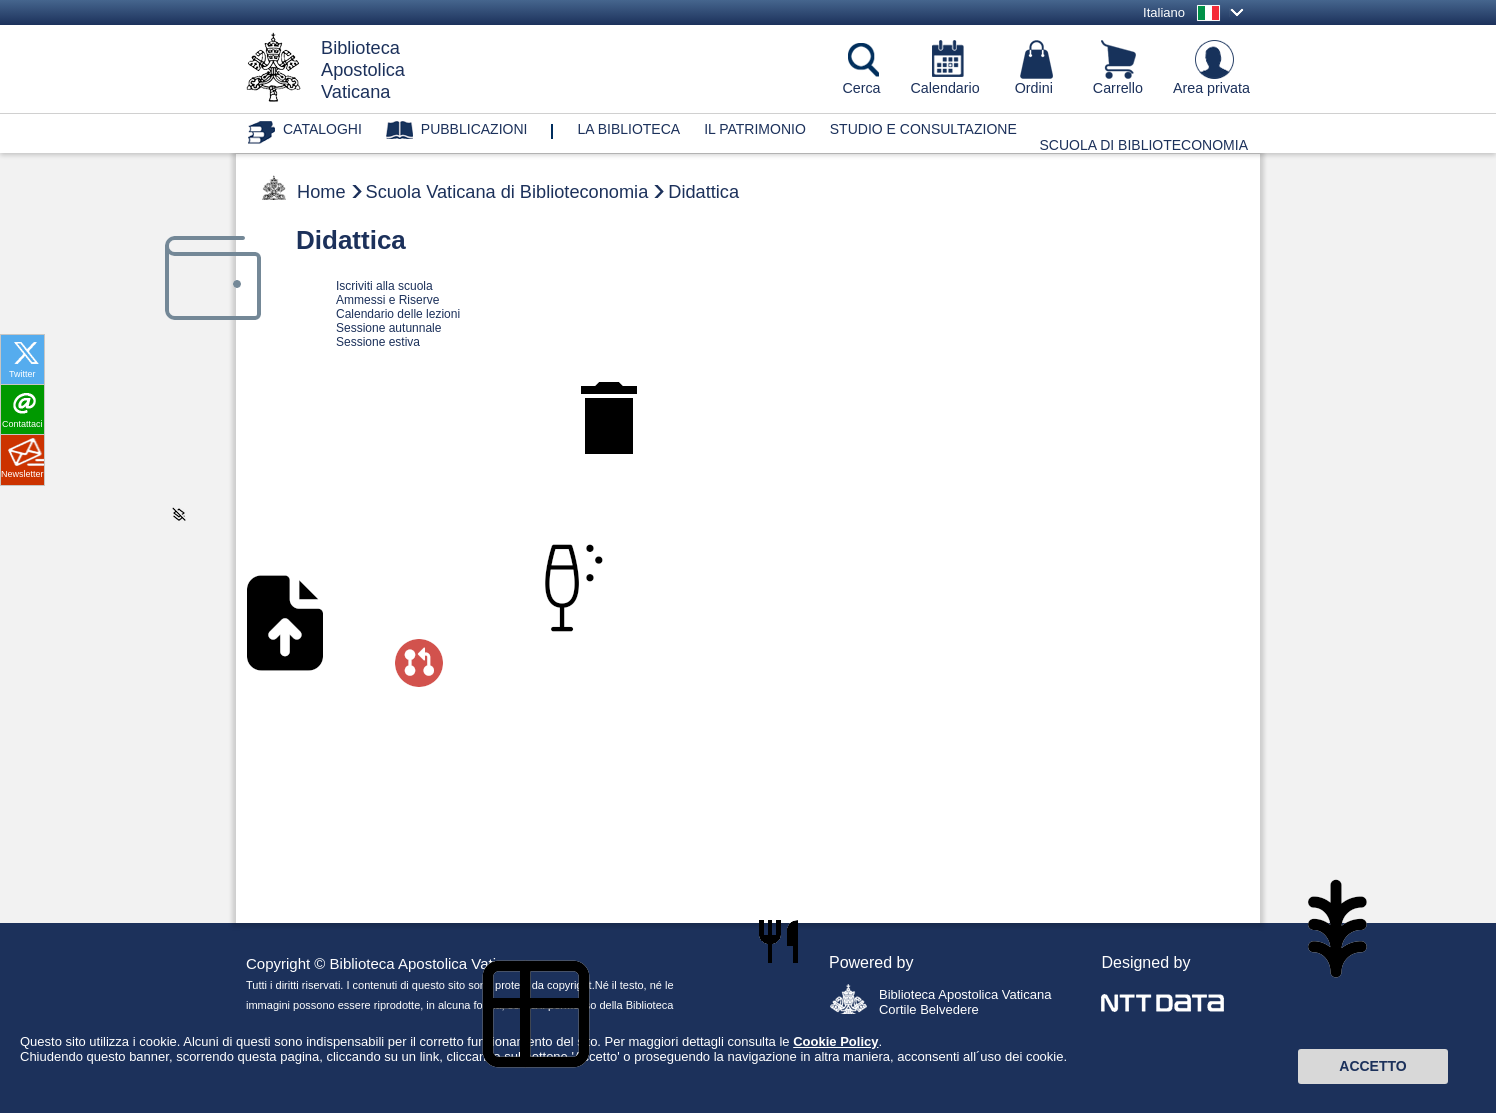 Image resolution: width=1496 pixels, height=1113 pixels. What do you see at coordinates (419, 663) in the screenshot?
I see `view open pull request in activity feed` at bounding box center [419, 663].